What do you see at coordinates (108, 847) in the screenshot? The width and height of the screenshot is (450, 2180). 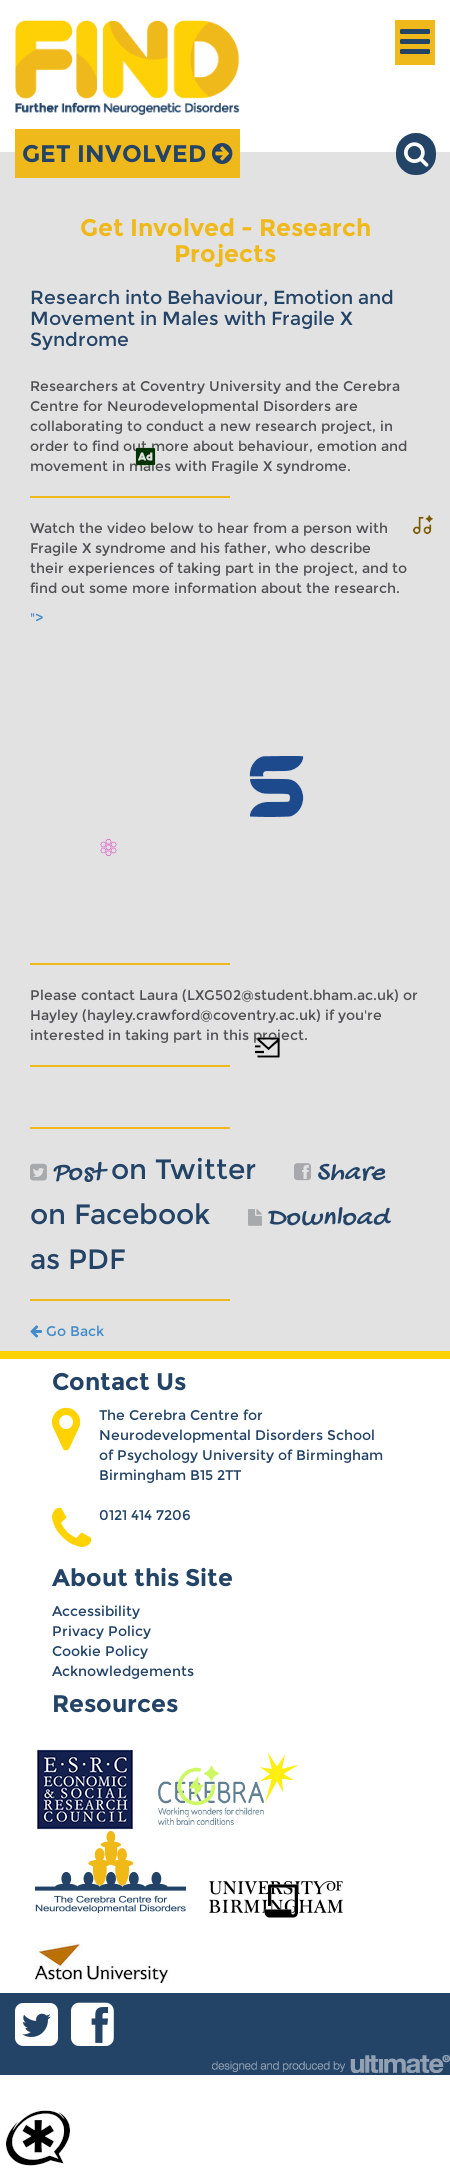 I see `cilium logo - open source cloud native networking platform` at bounding box center [108, 847].